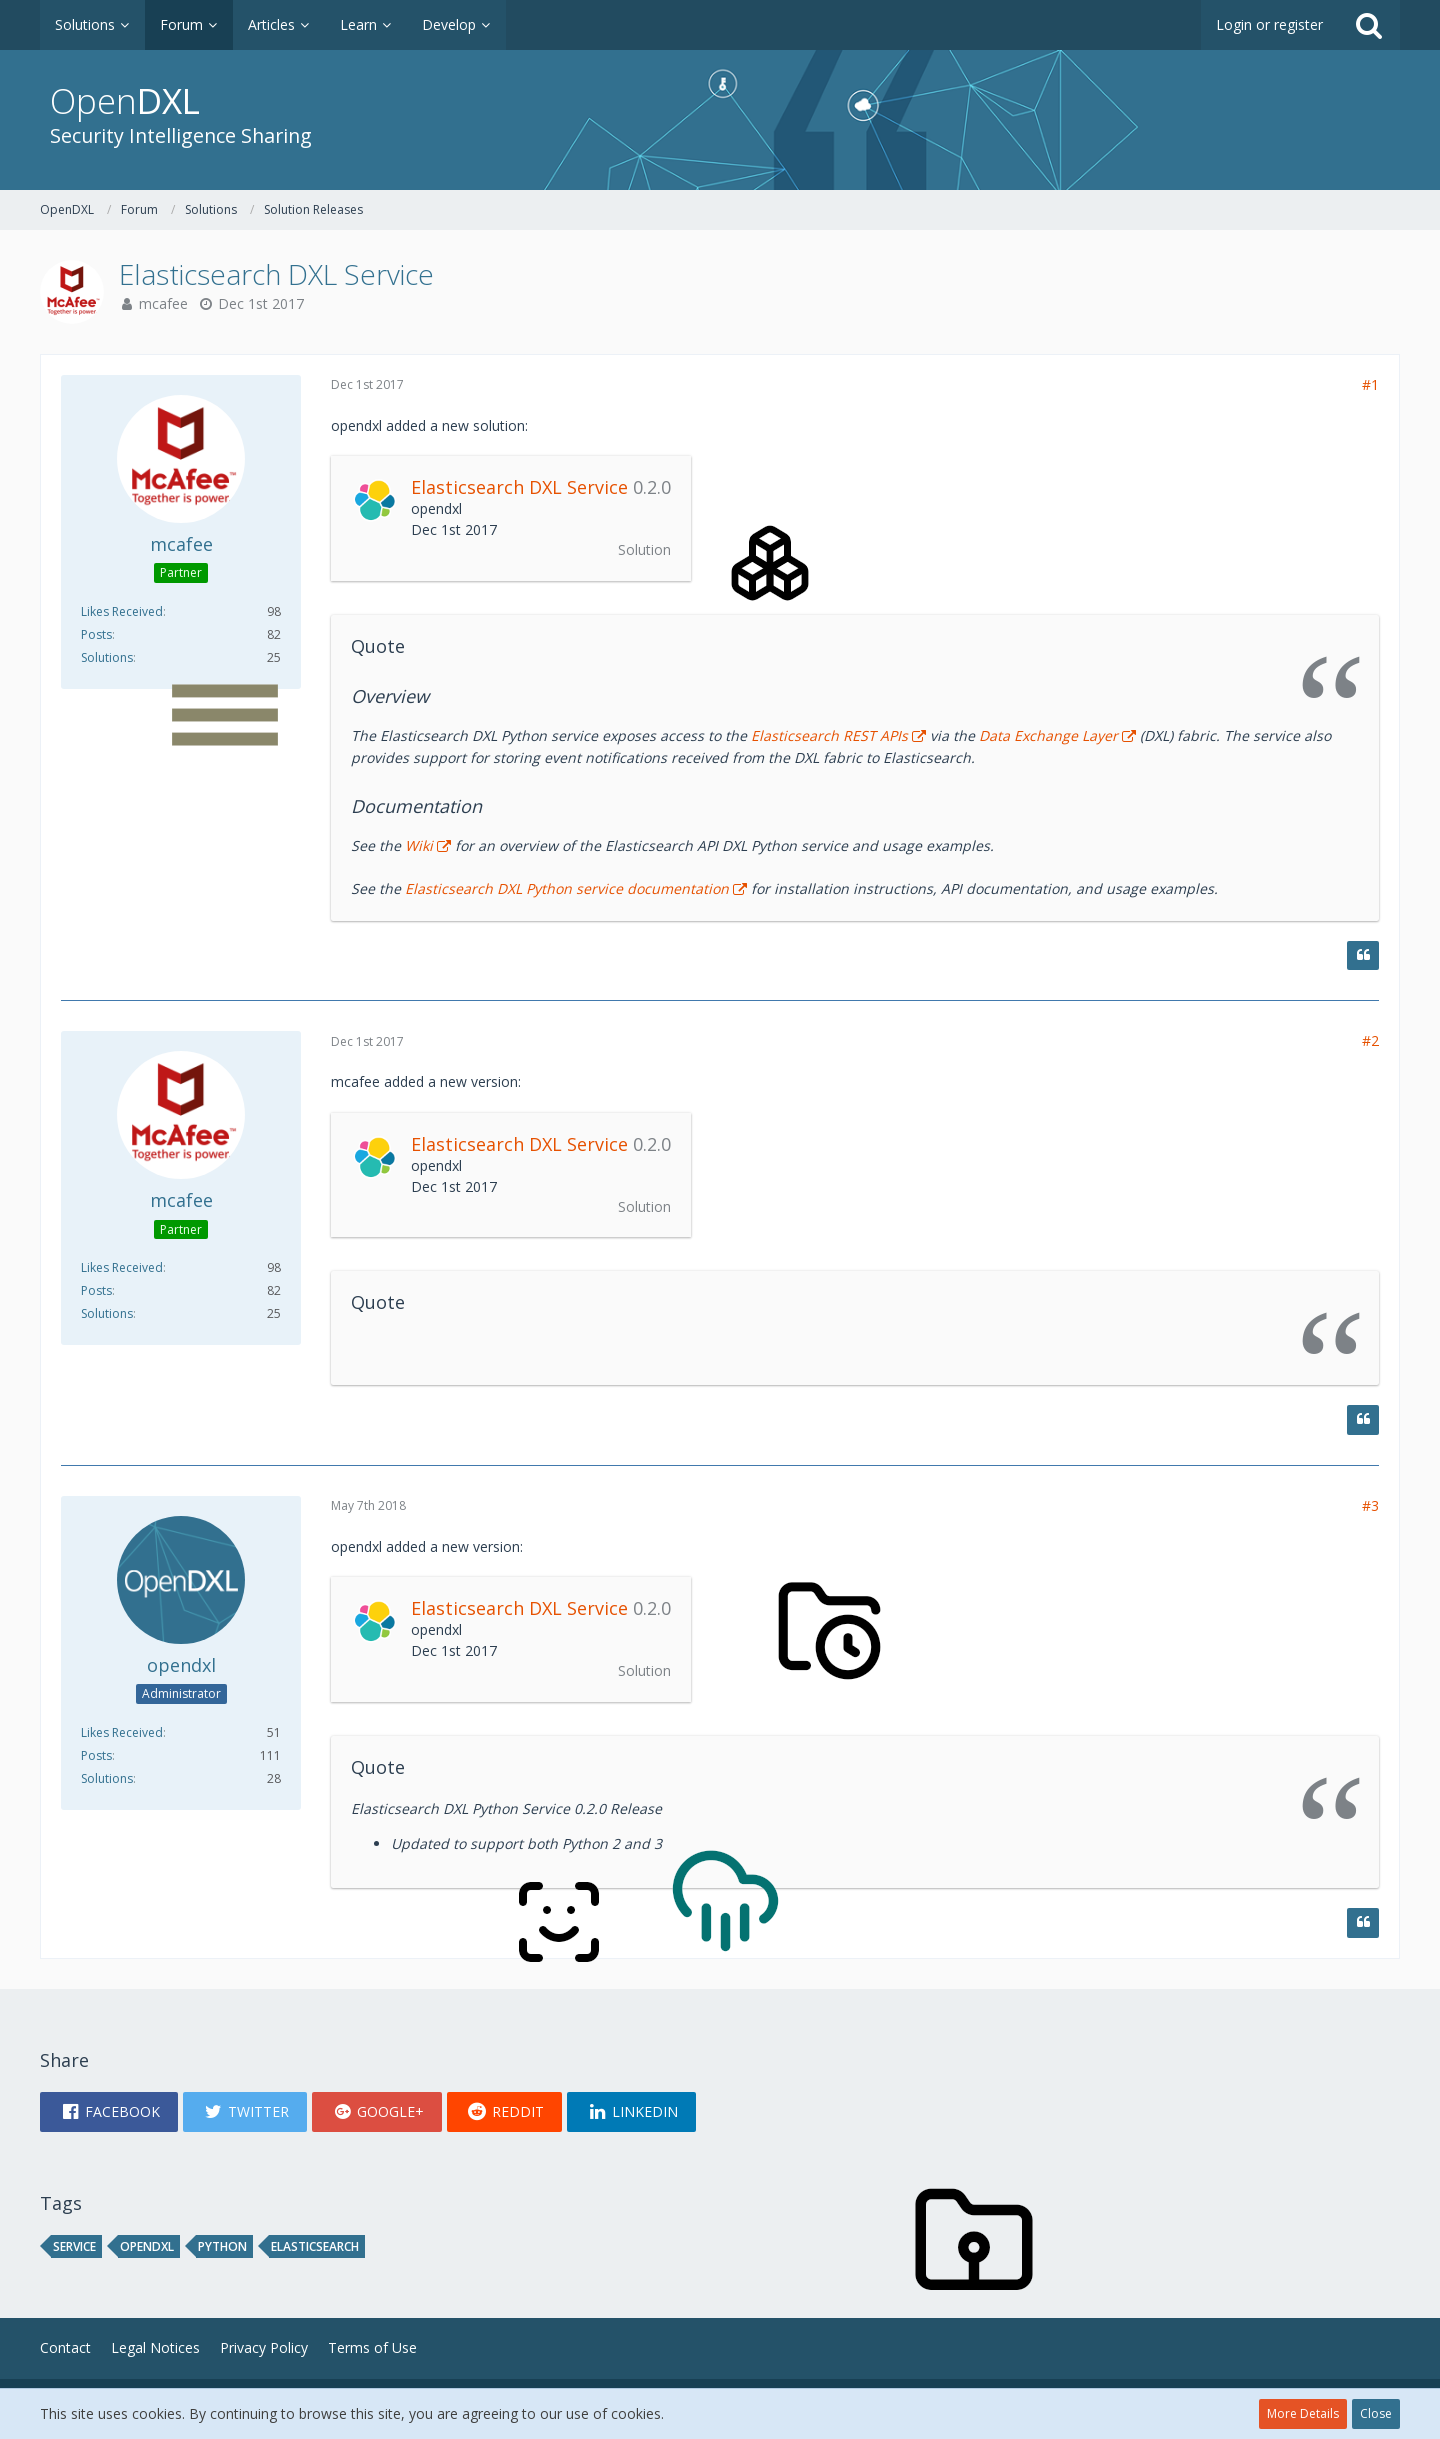 The image size is (1440, 2439). Describe the element at coordinates (225, 715) in the screenshot. I see `open navigation menu` at that location.